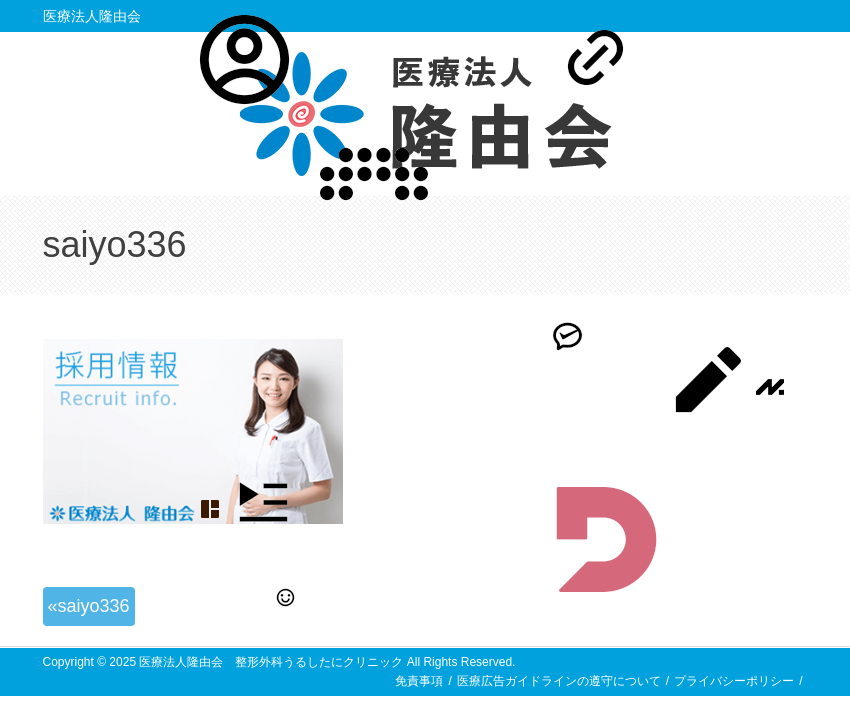  I want to click on add a reaction or emoji to a message, so click(285, 597).